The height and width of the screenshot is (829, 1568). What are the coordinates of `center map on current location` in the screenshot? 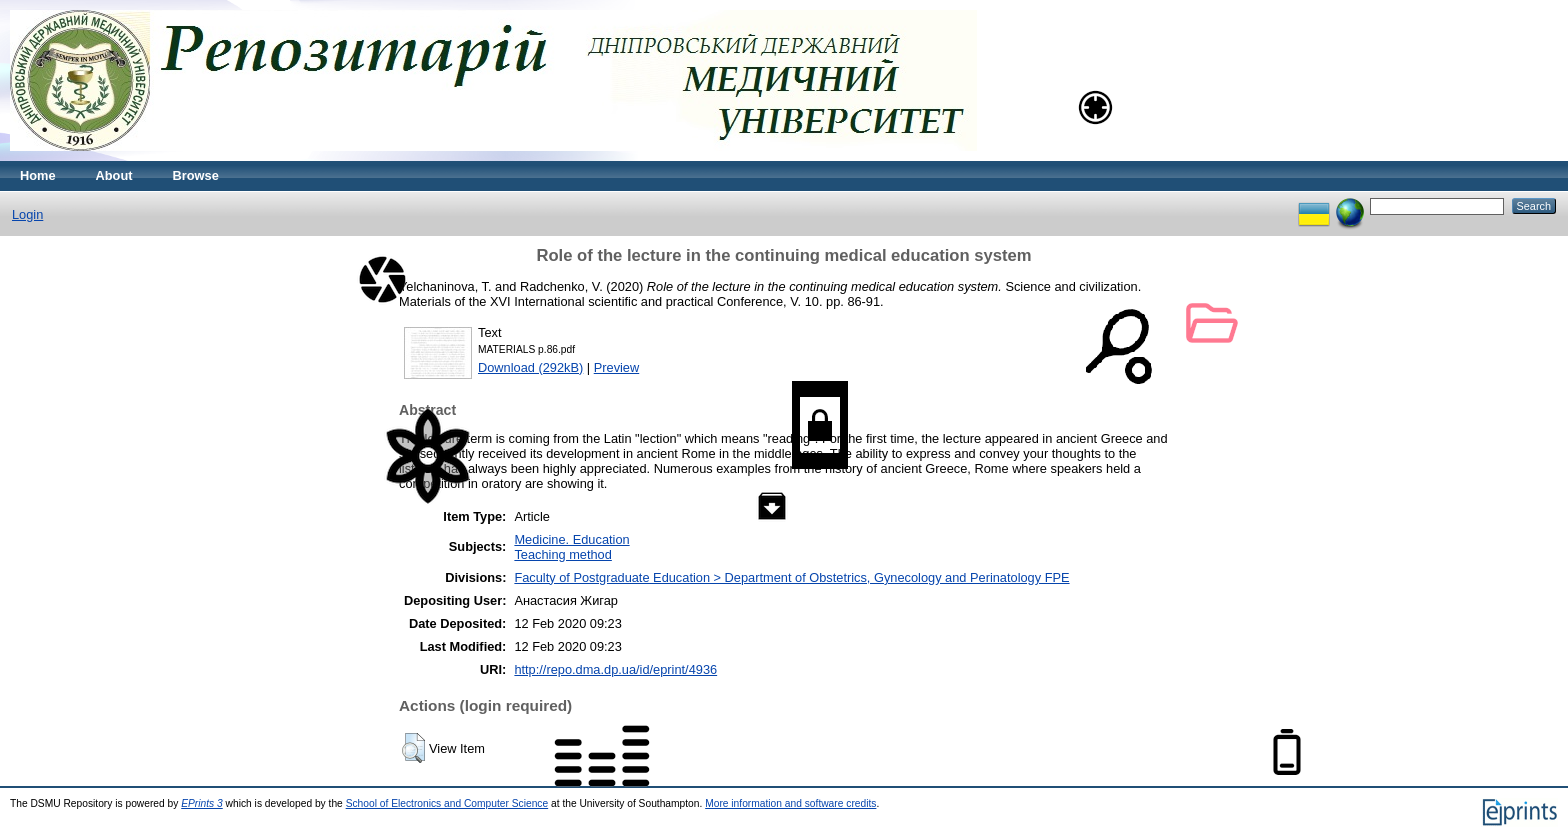 It's located at (1095, 107).